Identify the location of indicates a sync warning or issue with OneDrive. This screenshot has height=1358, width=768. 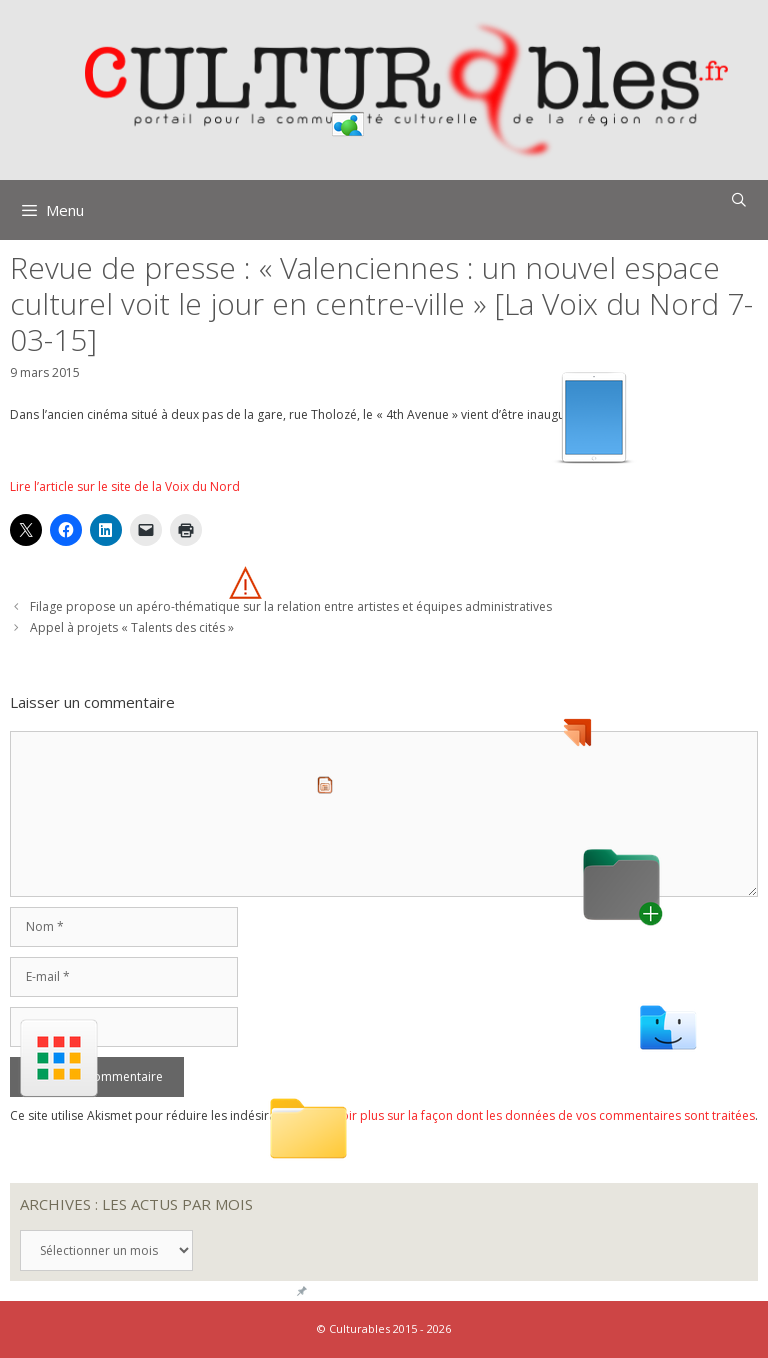
(245, 582).